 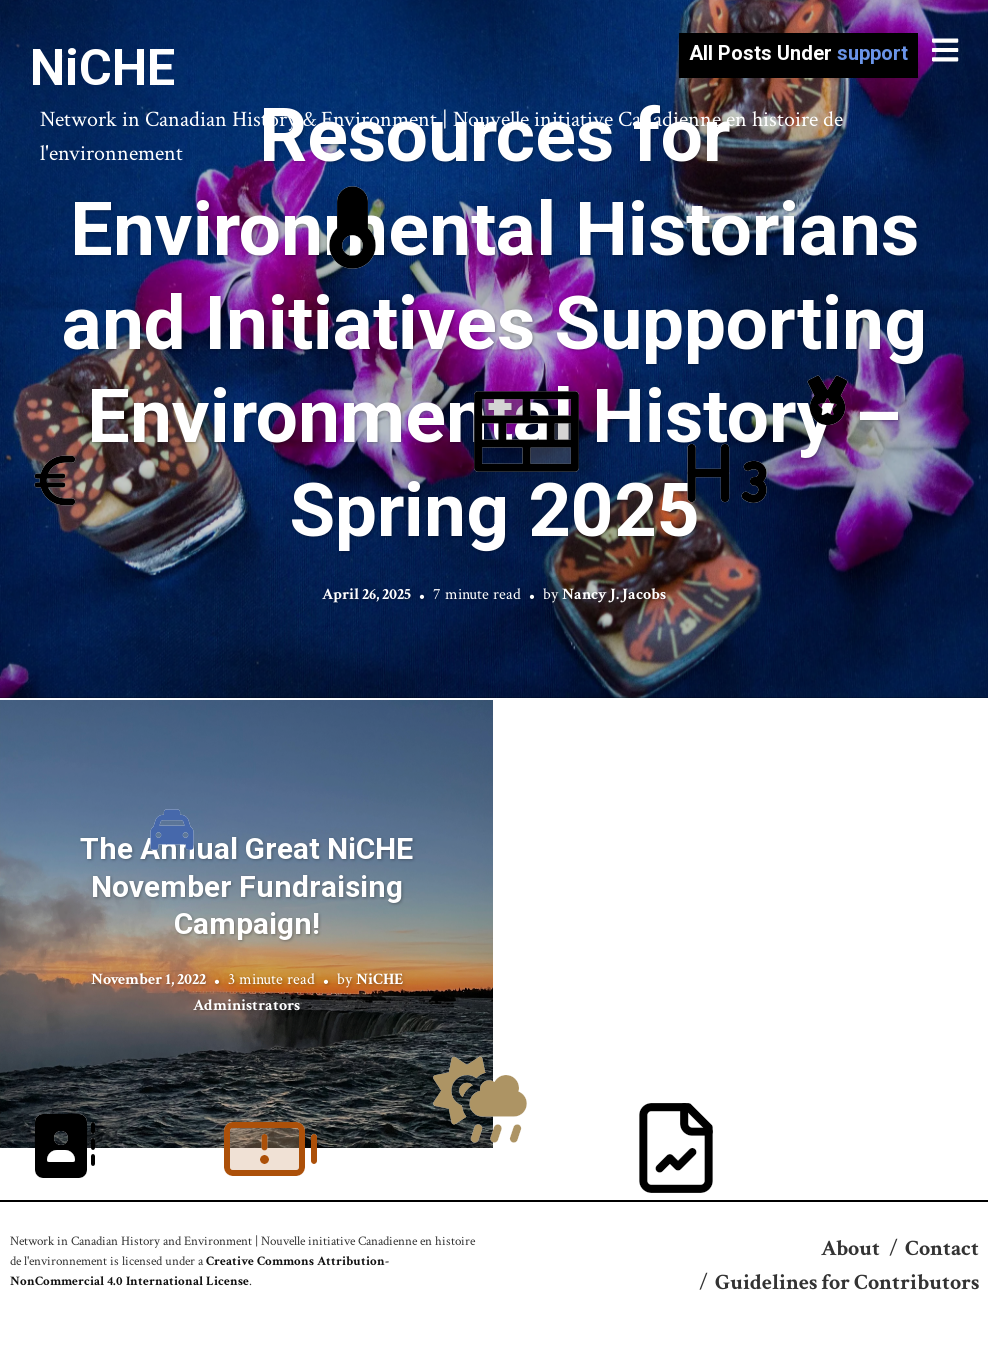 I want to click on request a taxi or cab ride, so click(x=172, y=831).